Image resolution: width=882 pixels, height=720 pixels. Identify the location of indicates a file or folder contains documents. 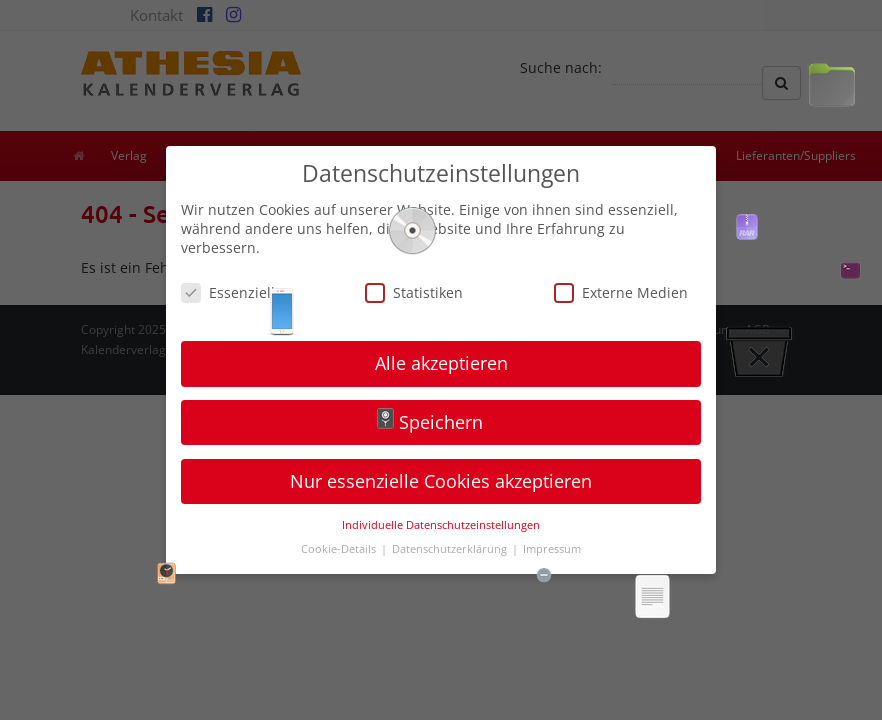
(652, 596).